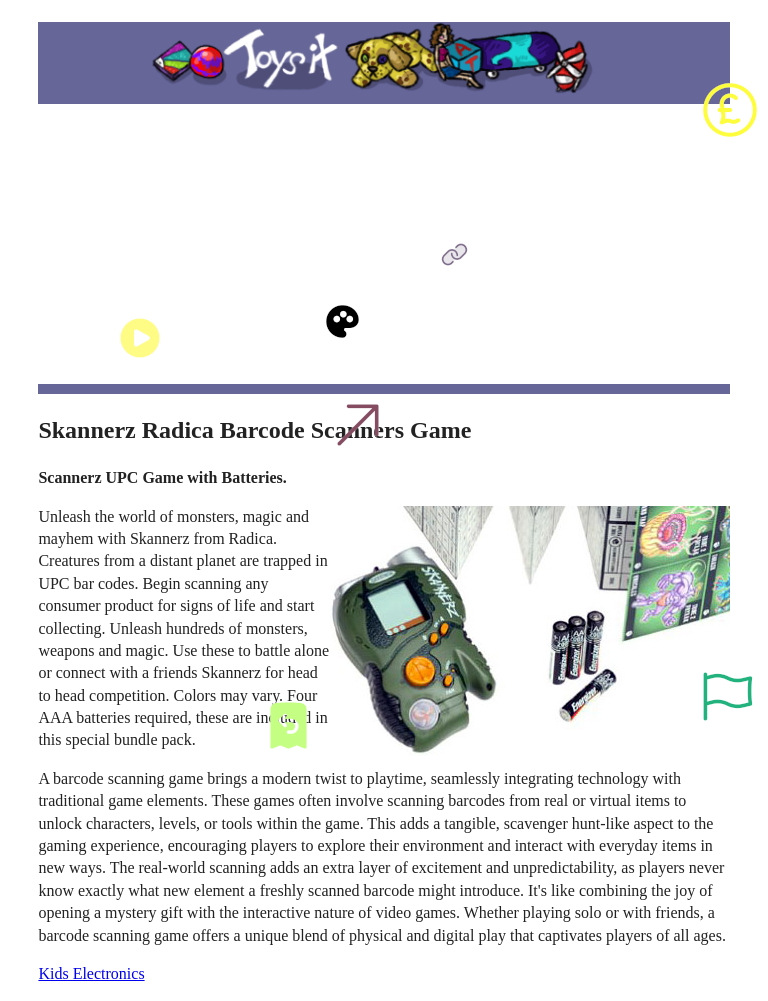  I want to click on flag or report content, so click(727, 696).